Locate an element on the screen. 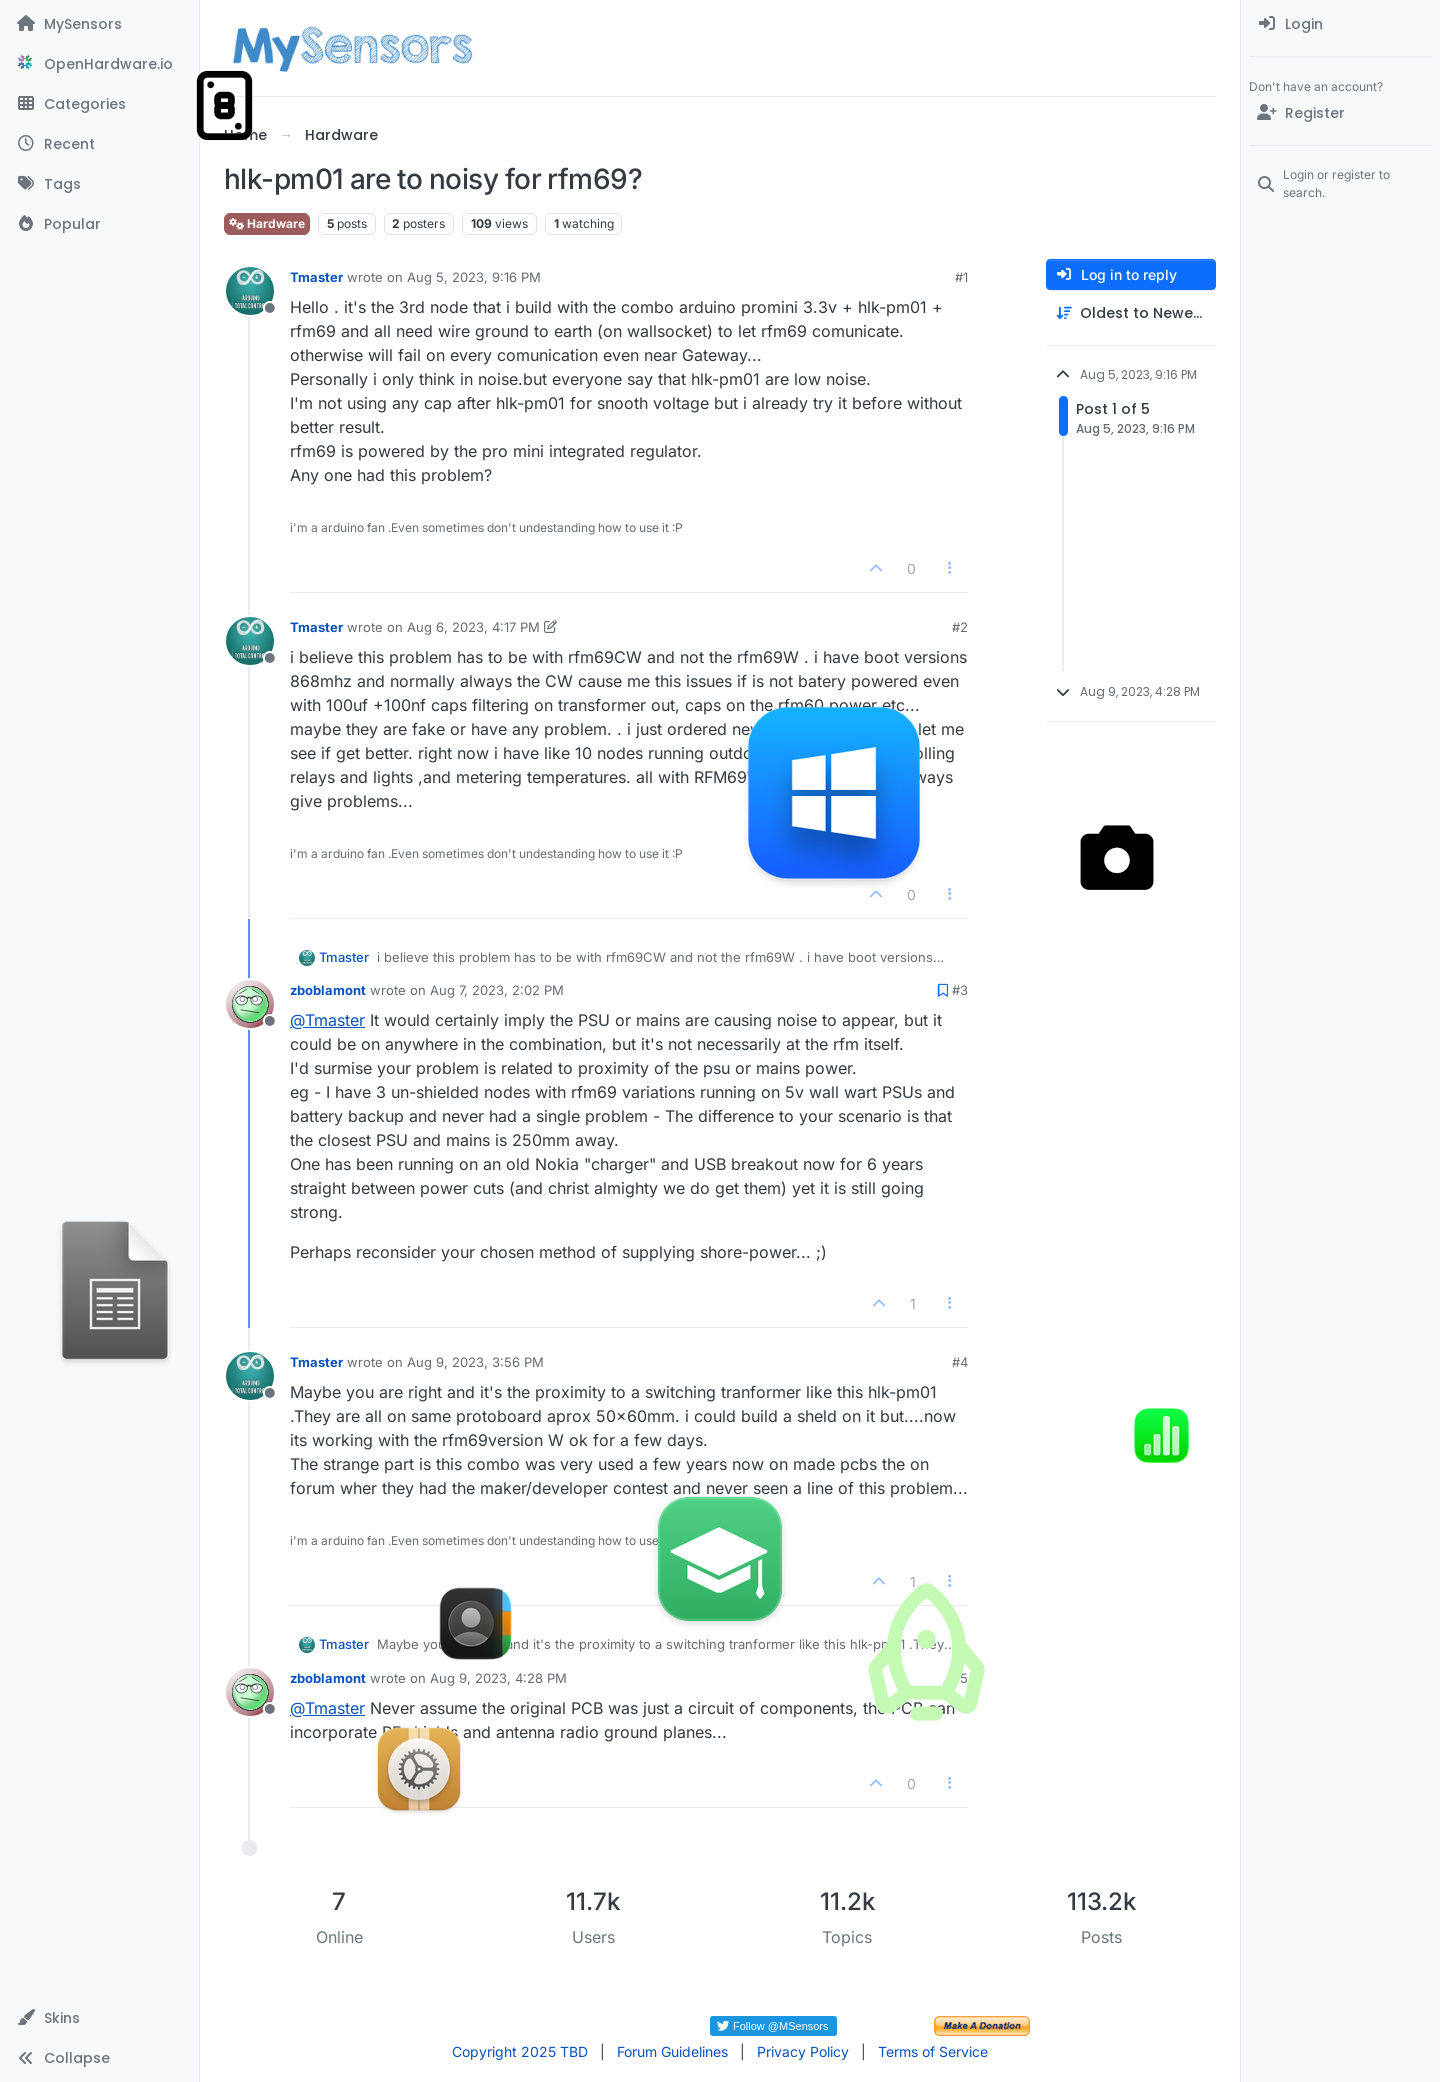 This screenshot has width=1440, height=2082. open the contacts app is located at coordinates (475, 1623).